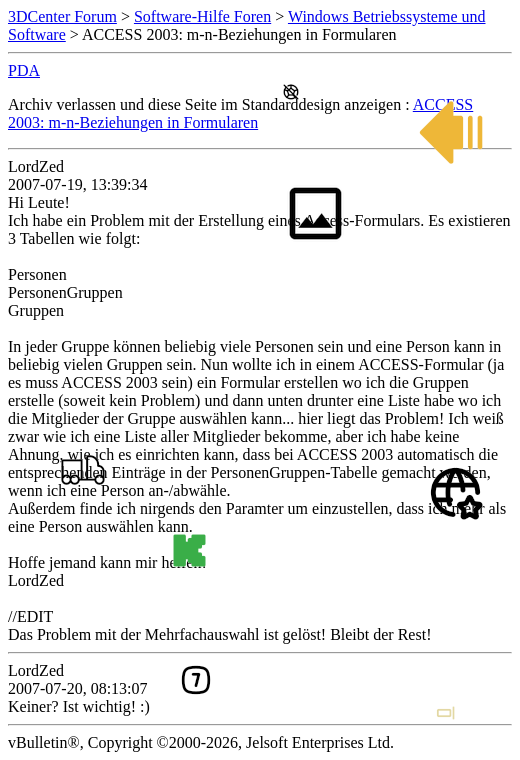  What do you see at coordinates (315, 213) in the screenshot?
I see `view photos or images` at bounding box center [315, 213].